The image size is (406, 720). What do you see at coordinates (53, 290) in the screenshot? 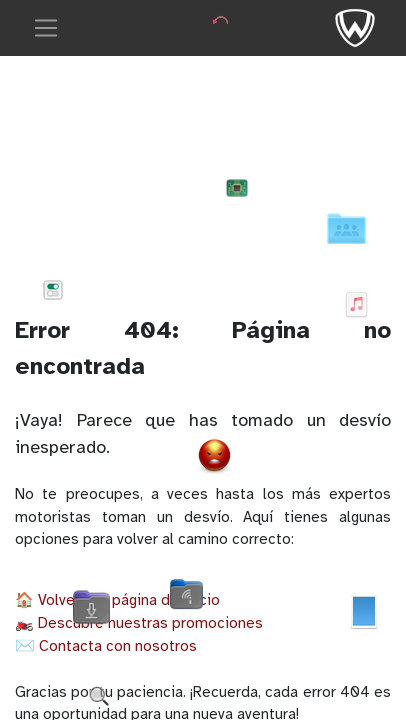
I see `open gnome tweaks to customize desktop settings` at bounding box center [53, 290].